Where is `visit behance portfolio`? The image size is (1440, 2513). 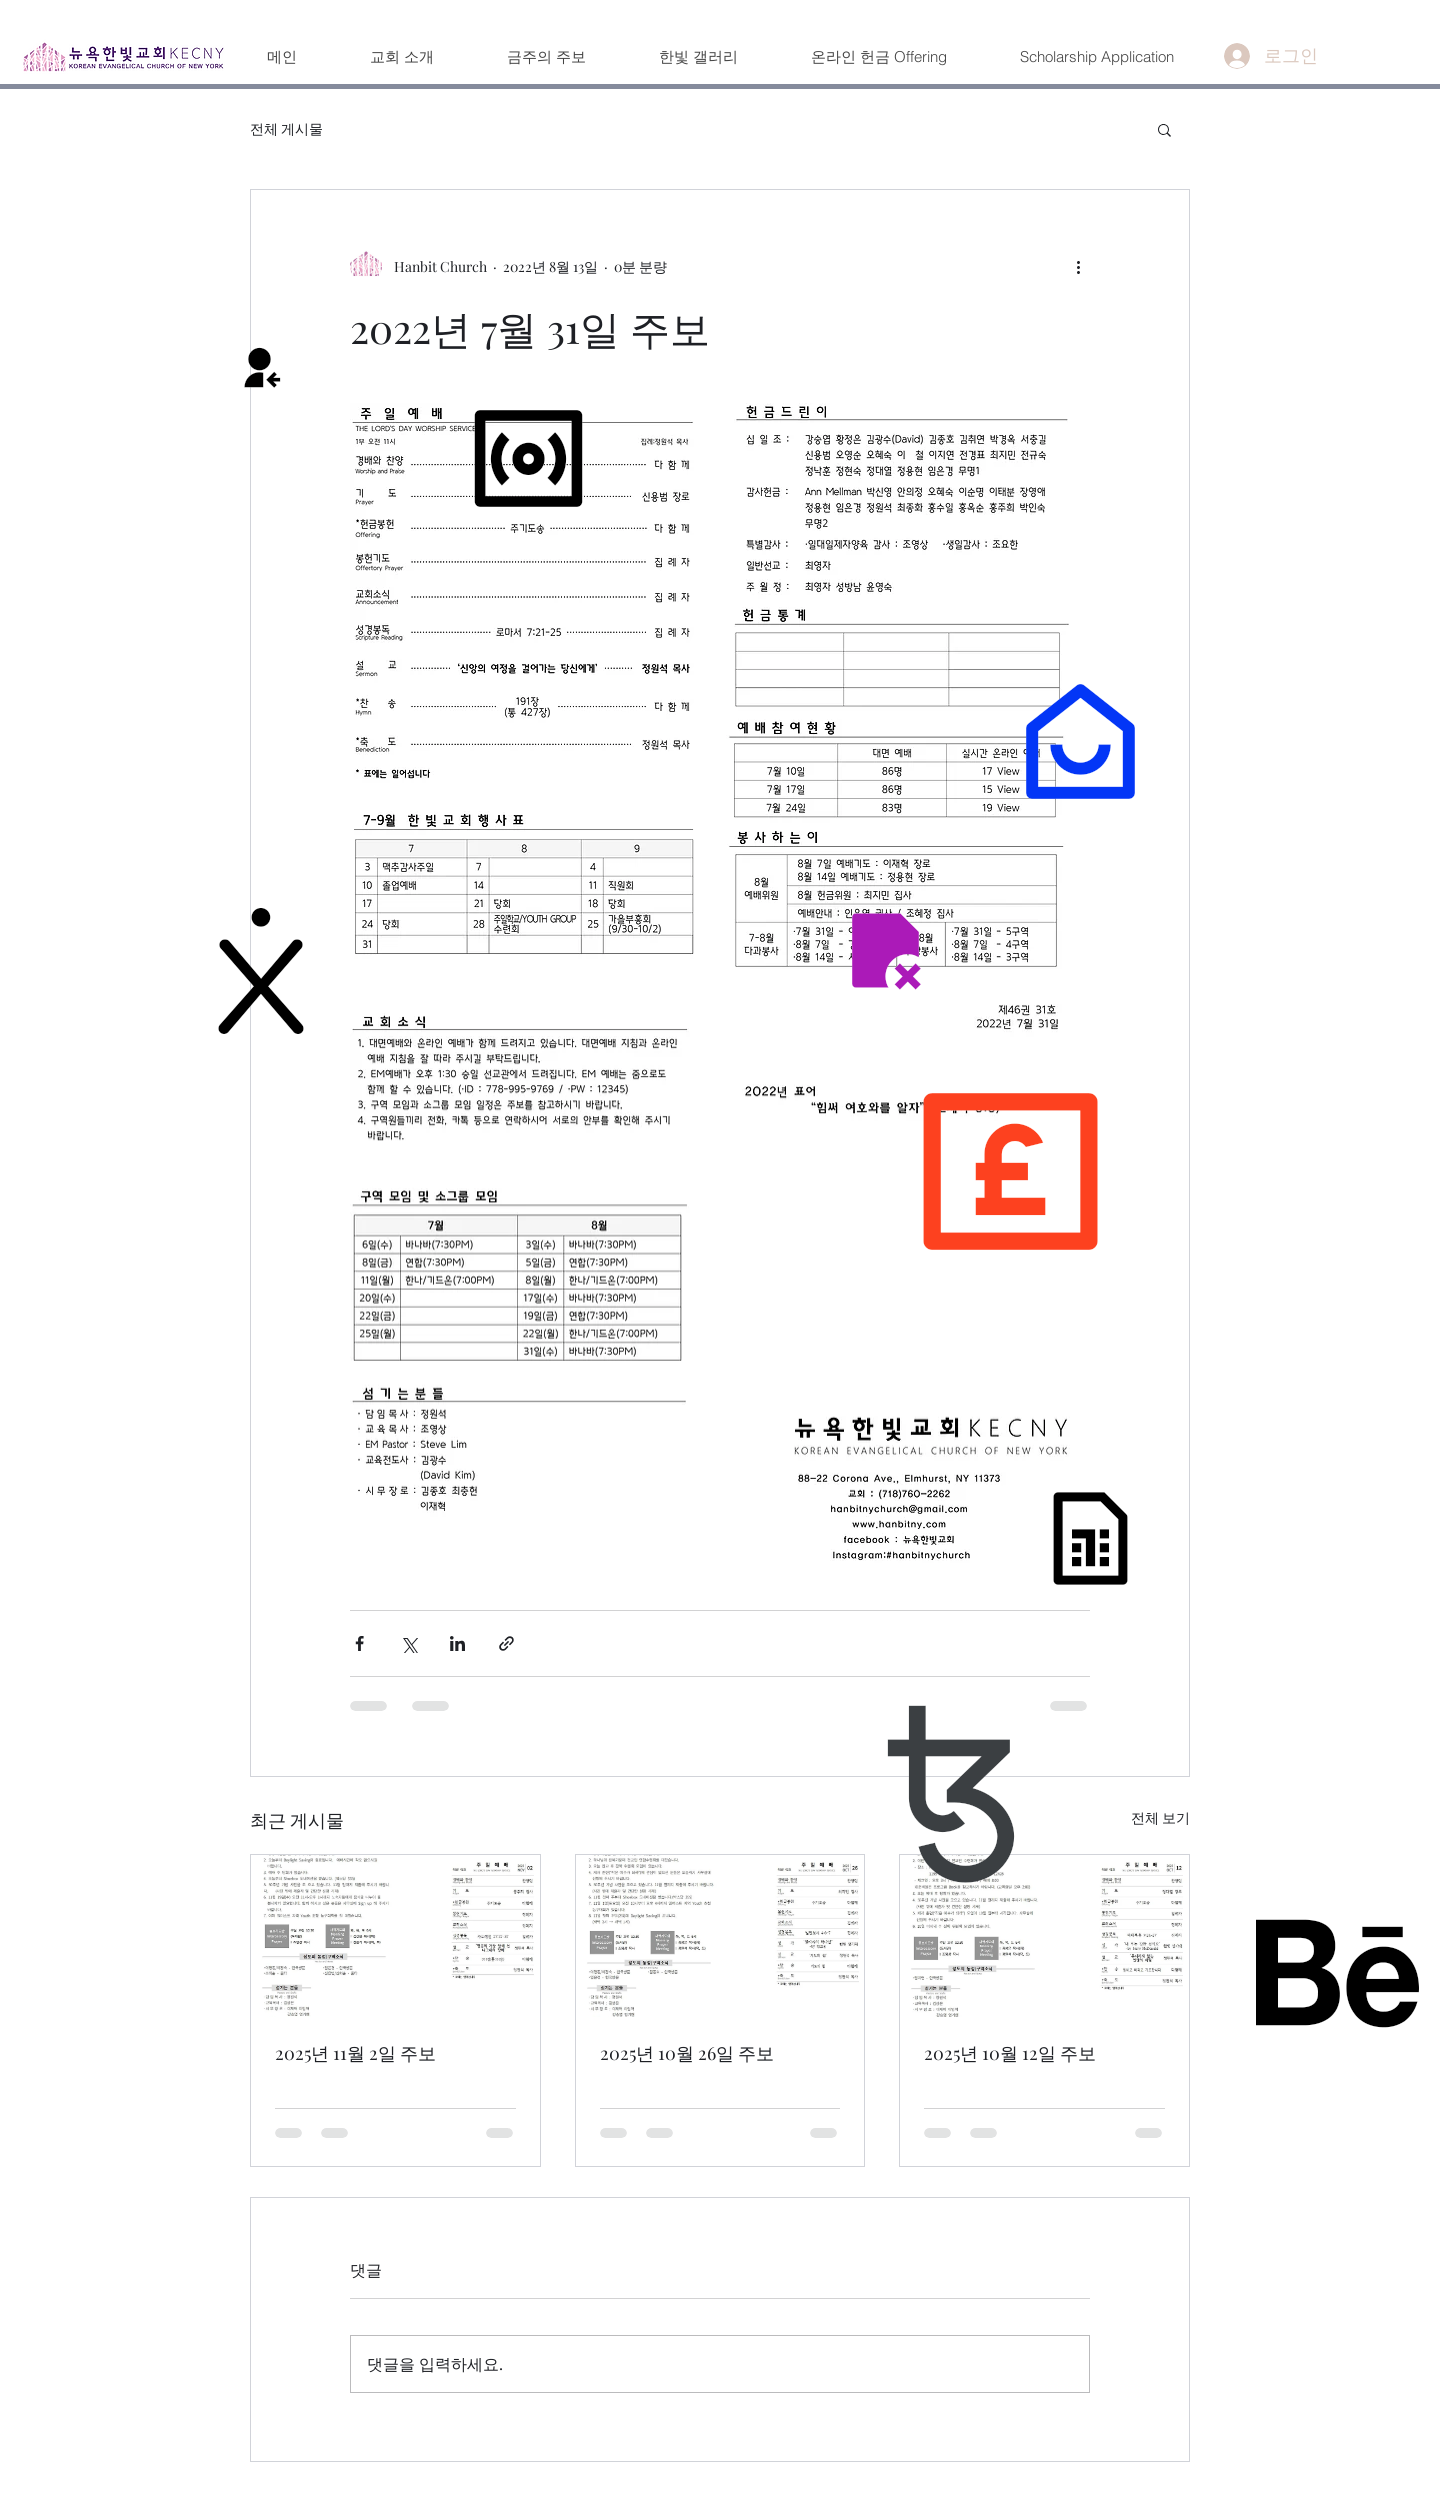 visit behance portfolio is located at coordinates (1337, 1973).